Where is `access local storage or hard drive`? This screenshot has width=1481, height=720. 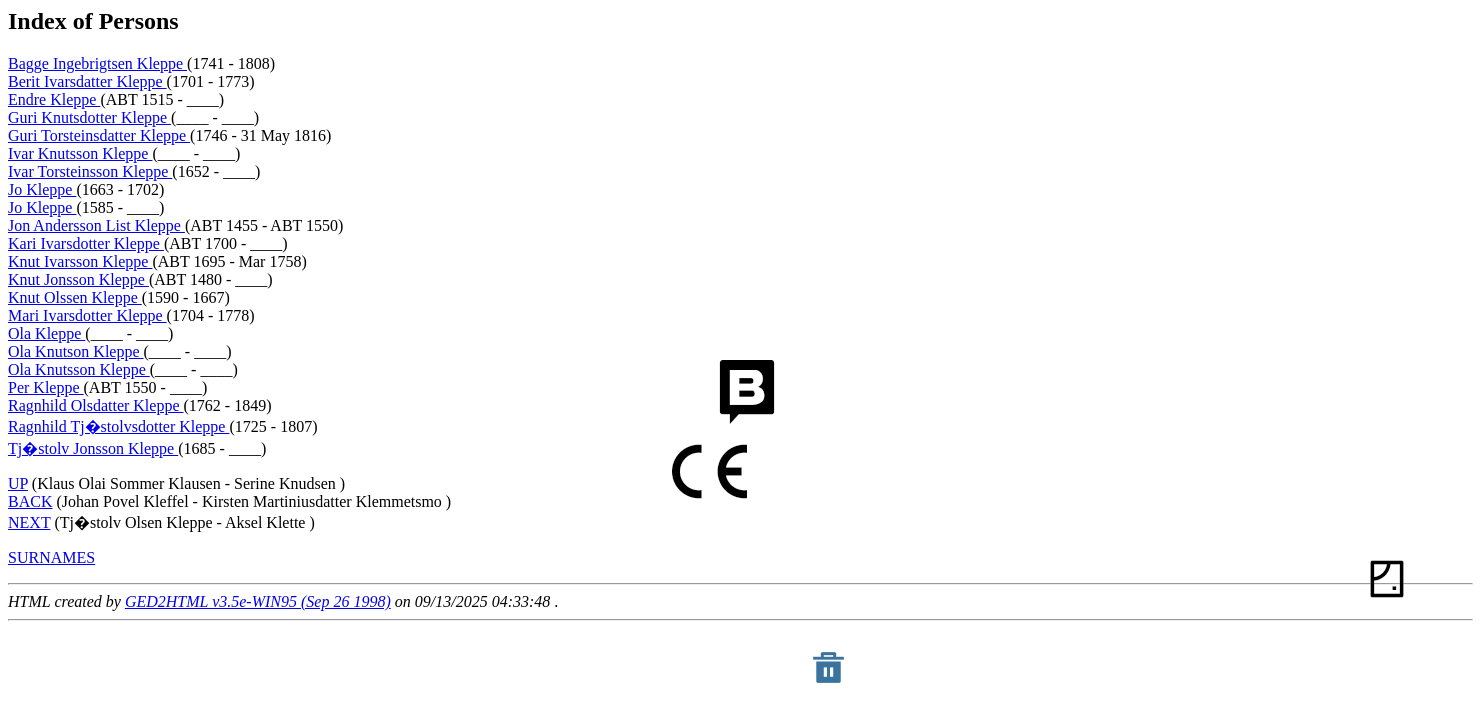 access local storage or hard drive is located at coordinates (1387, 579).